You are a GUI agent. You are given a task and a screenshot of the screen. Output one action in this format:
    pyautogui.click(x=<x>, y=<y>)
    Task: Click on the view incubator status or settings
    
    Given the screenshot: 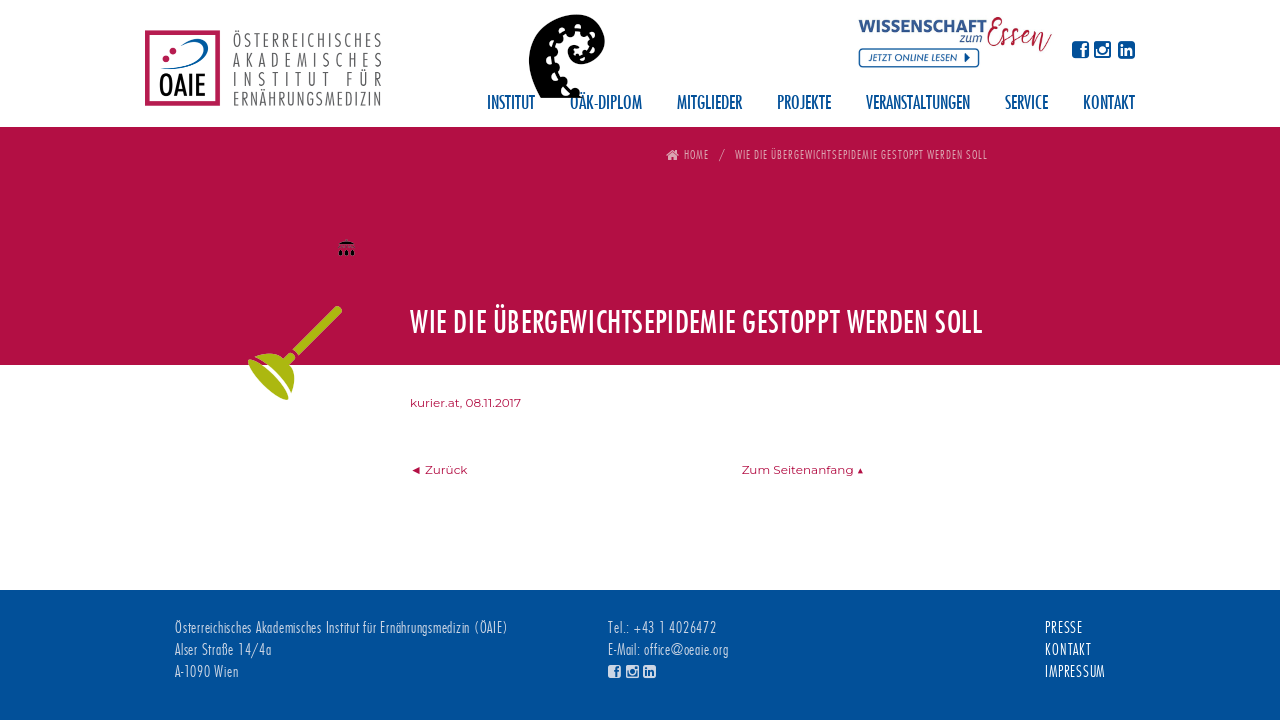 What is the action you would take?
    pyautogui.click(x=346, y=247)
    